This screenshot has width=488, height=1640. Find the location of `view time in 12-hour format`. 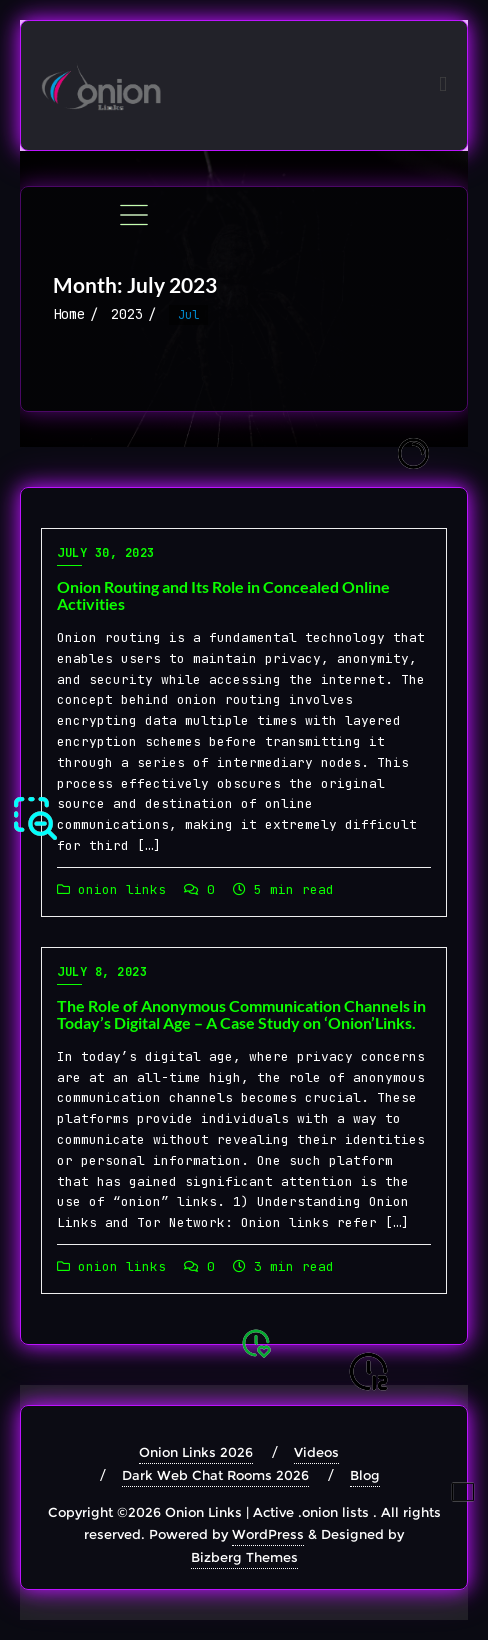

view time in 12-hour format is located at coordinates (368, 1371).